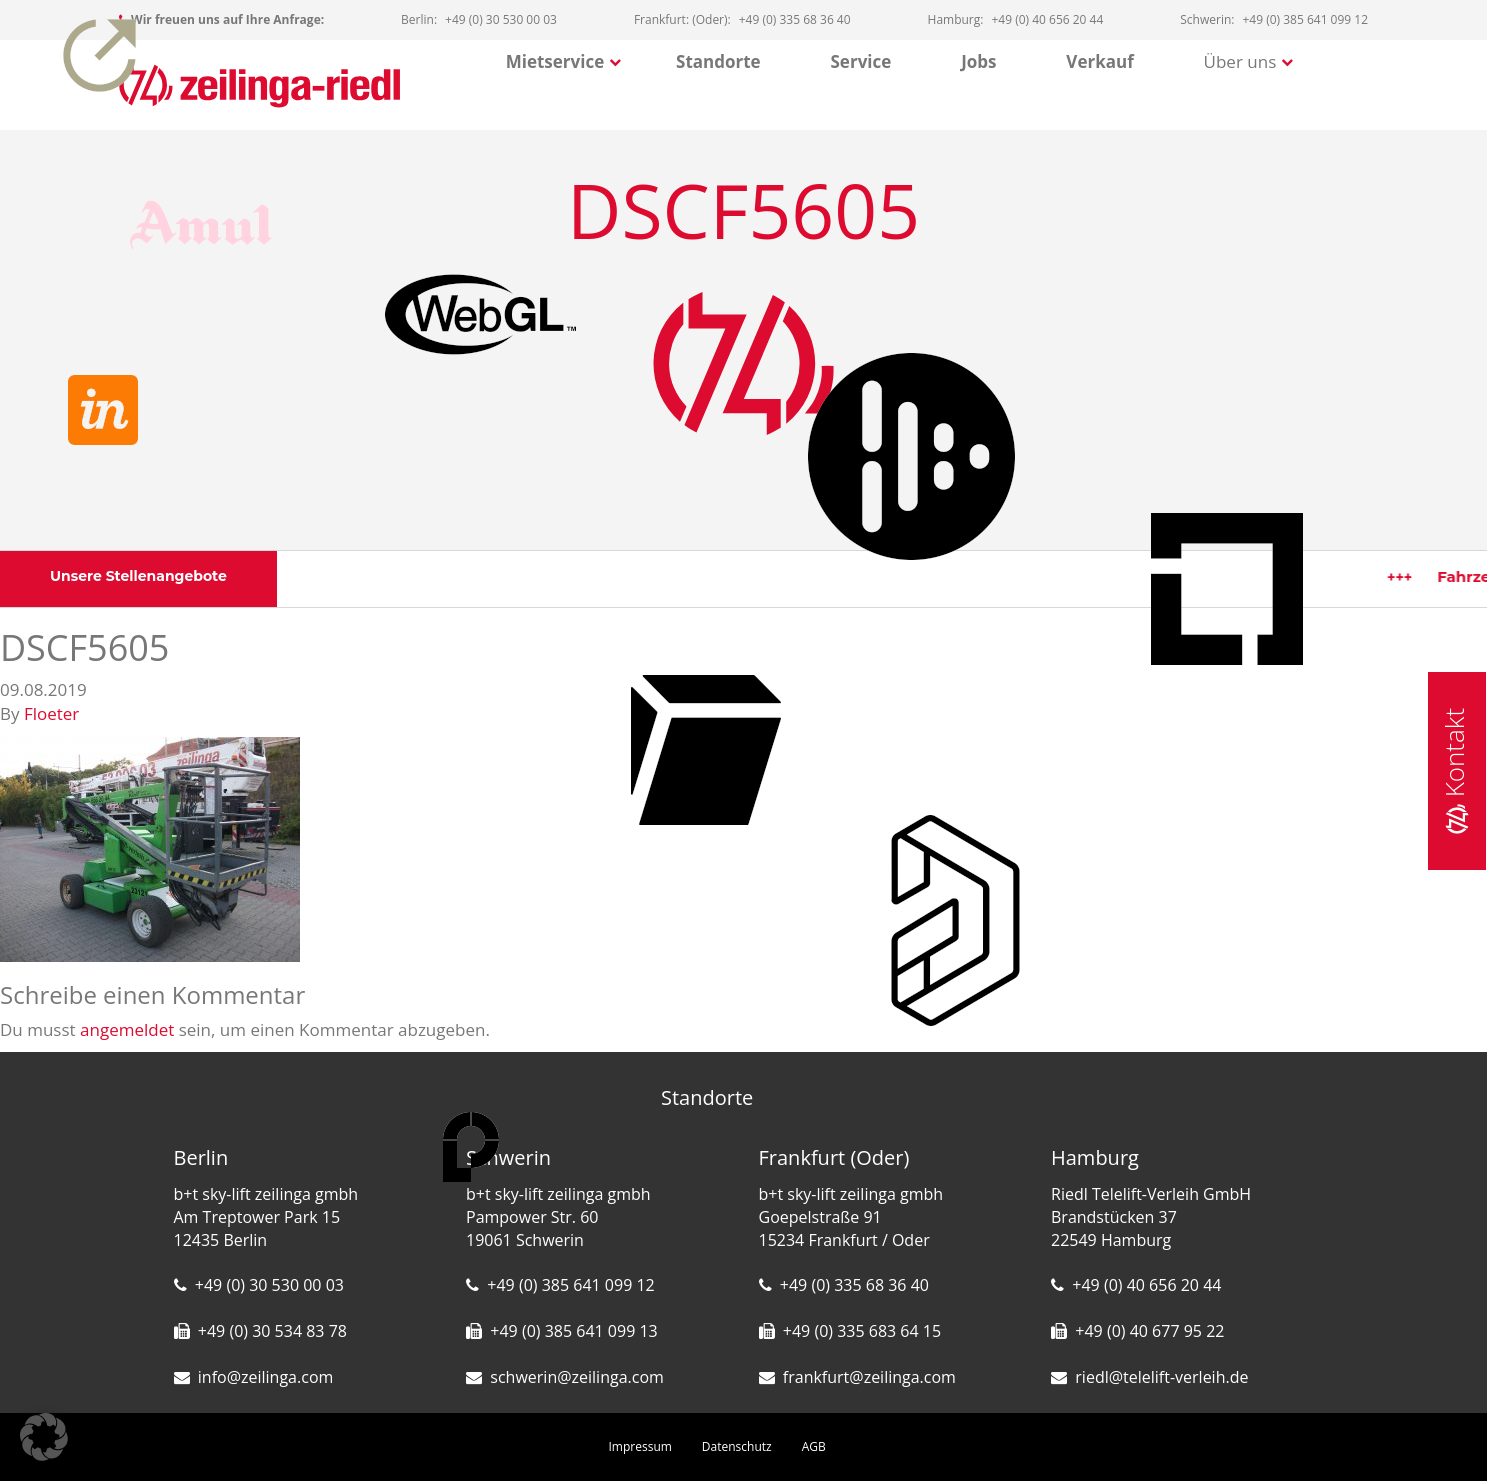  I want to click on open audioboom podcast platform, so click(911, 456).